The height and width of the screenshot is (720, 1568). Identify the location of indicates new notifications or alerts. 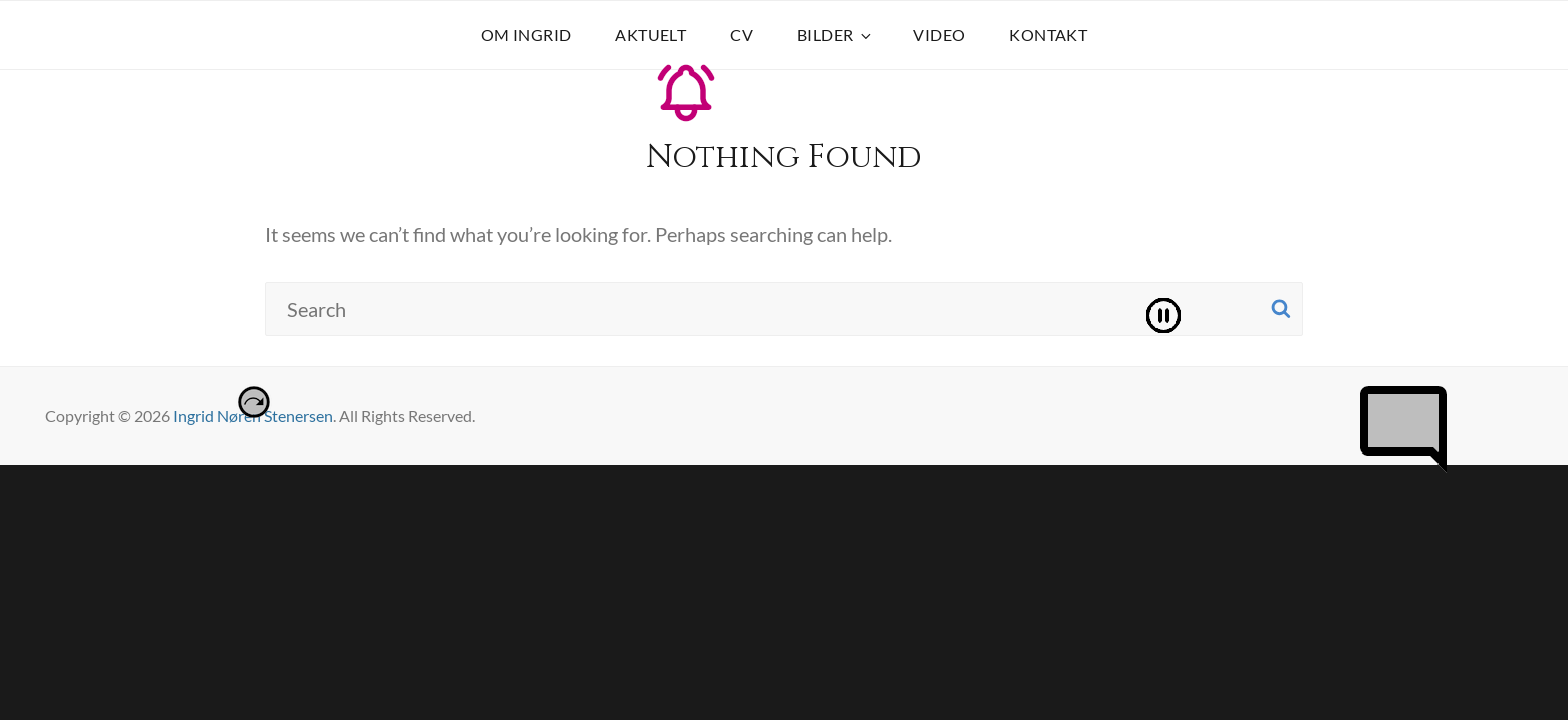
(686, 93).